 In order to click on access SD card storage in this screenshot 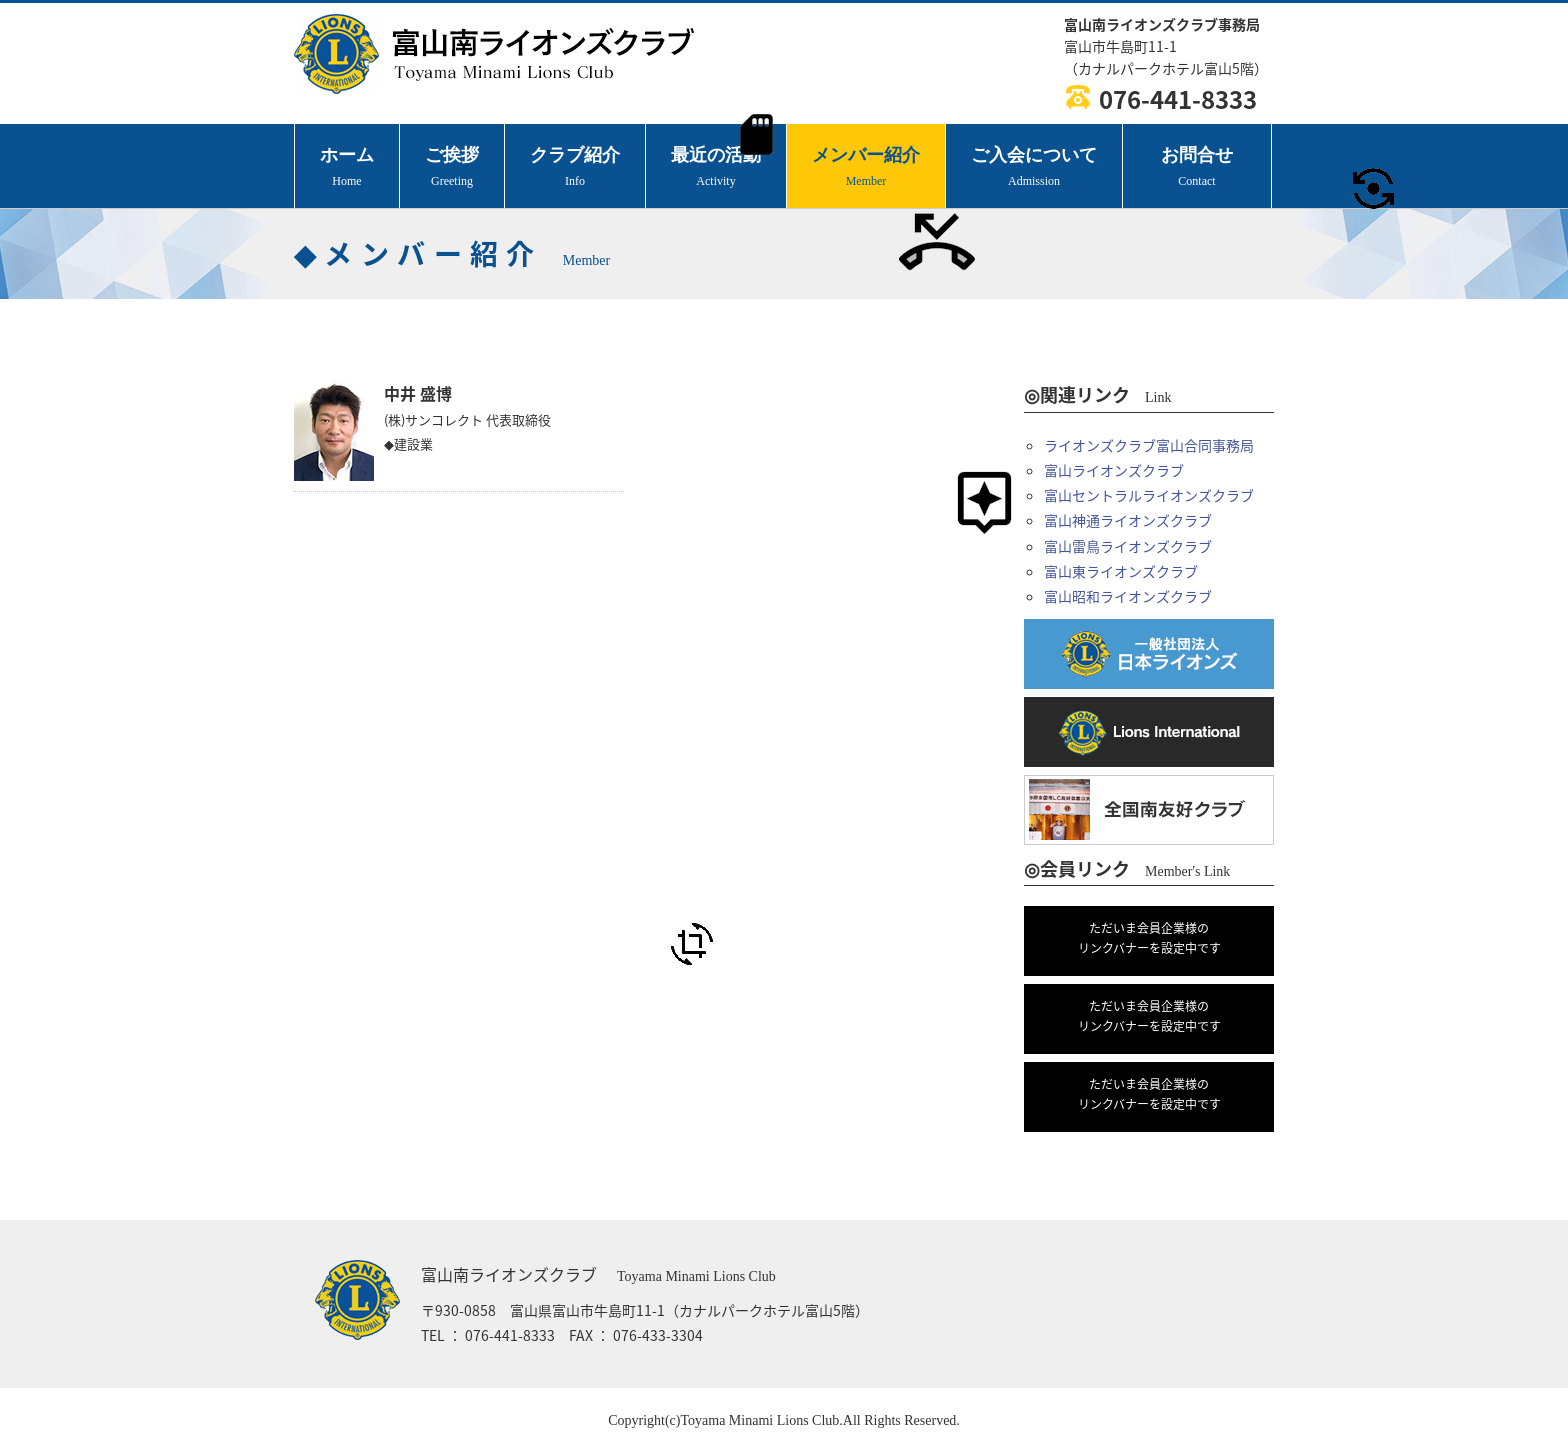, I will do `click(756, 134)`.